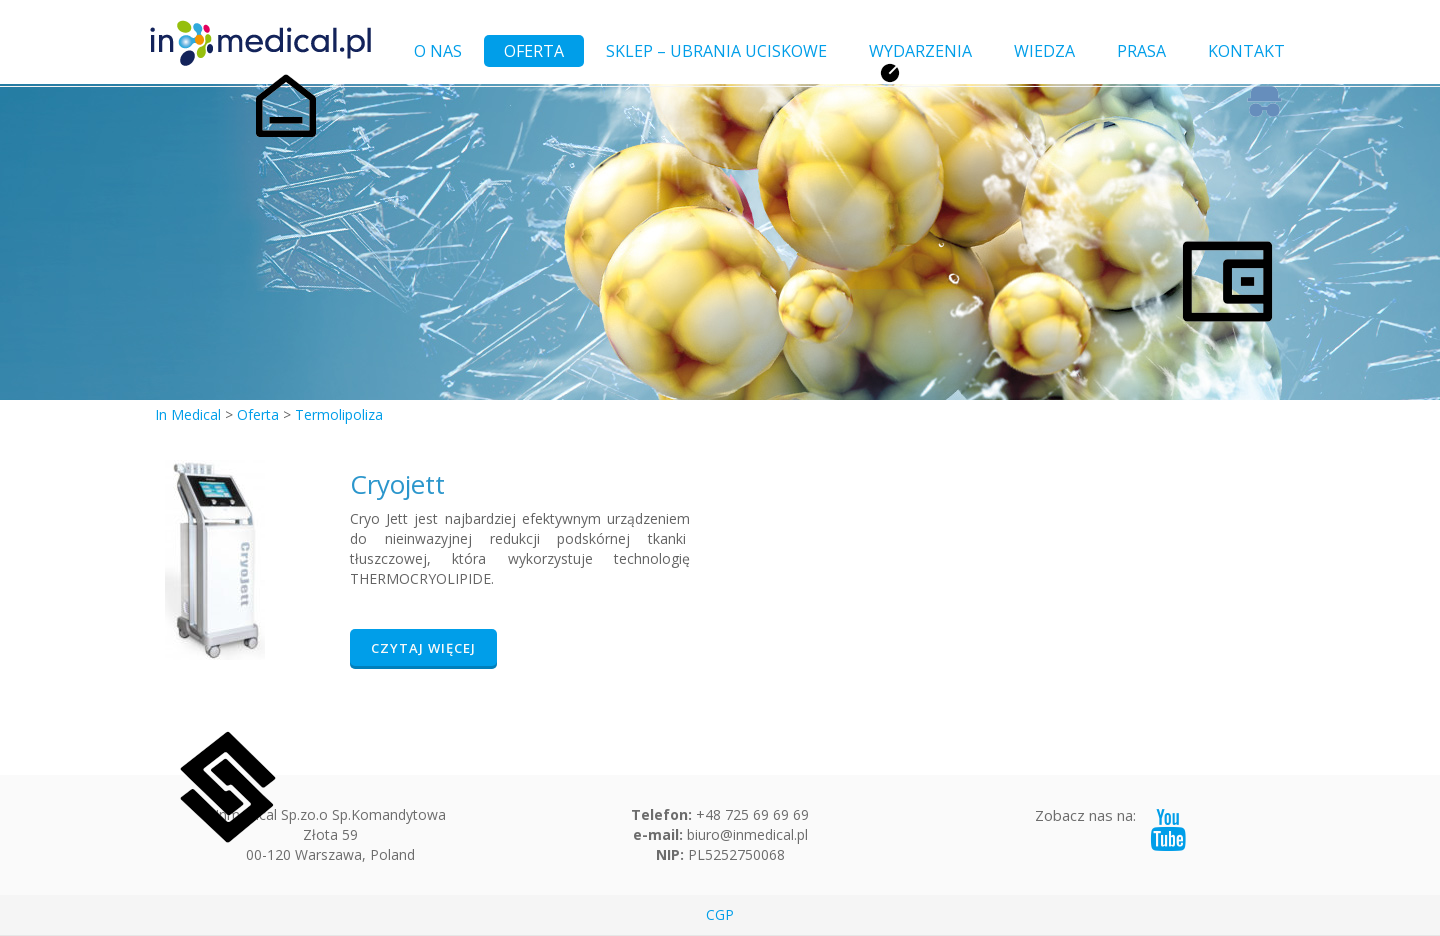  I want to click on navigate to home screen, so click(286, 107).